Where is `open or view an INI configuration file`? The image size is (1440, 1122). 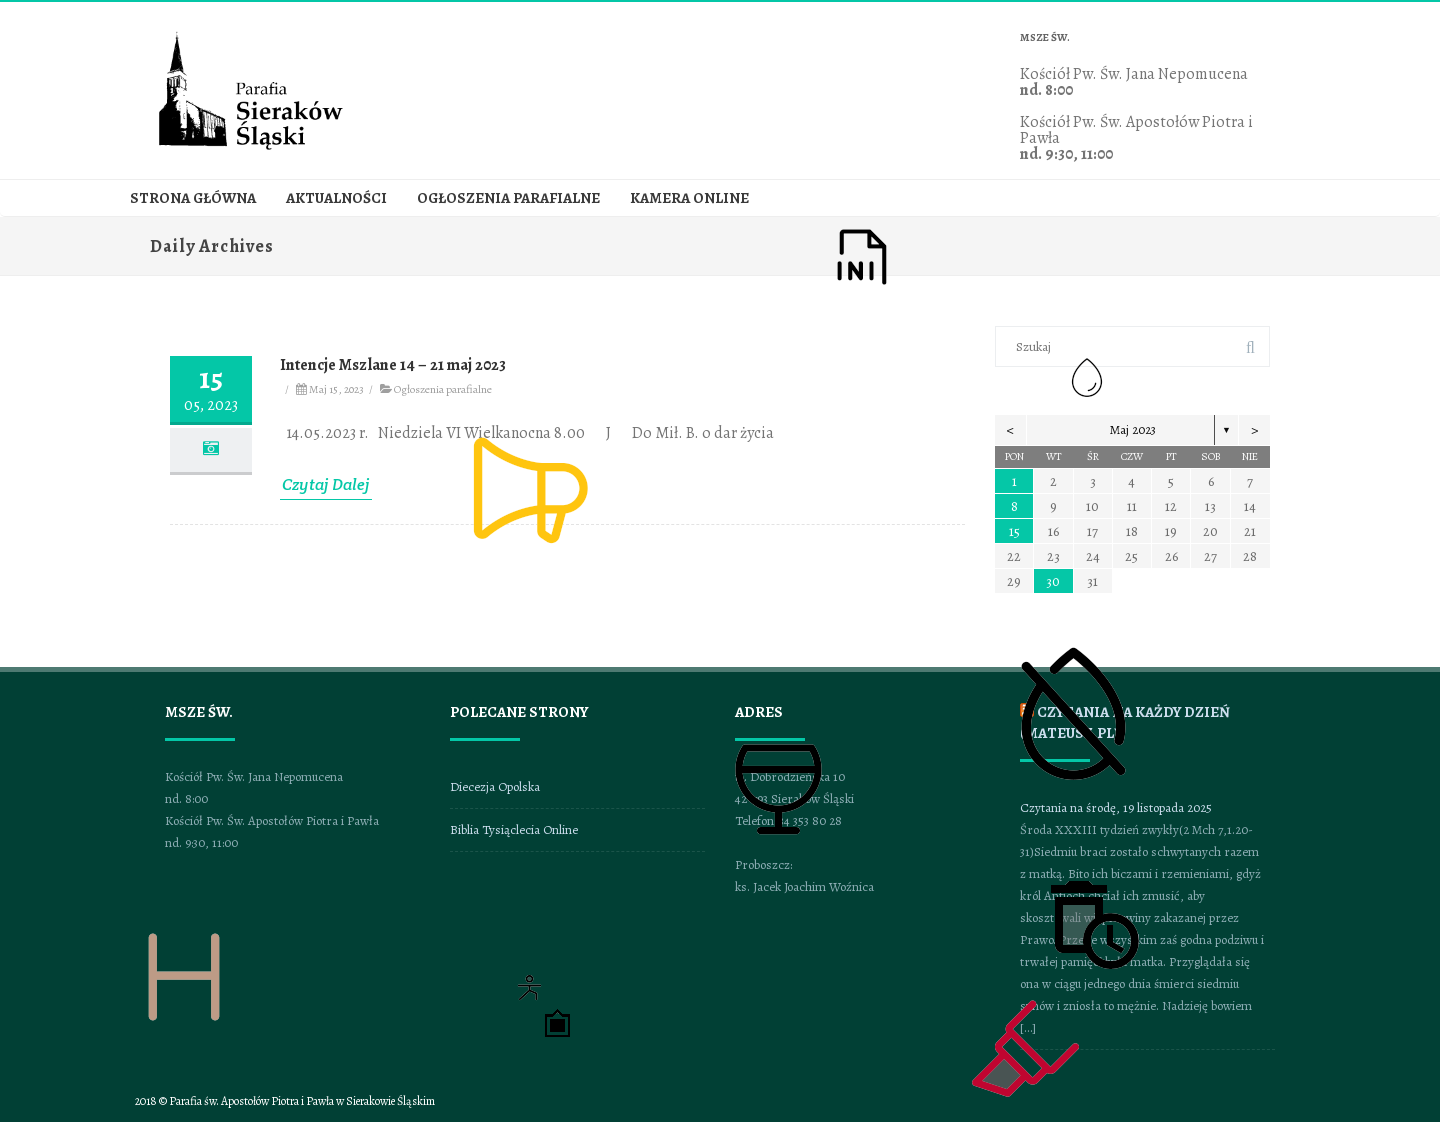 open or view an INI configuration file is located at coordinates (863, 257).